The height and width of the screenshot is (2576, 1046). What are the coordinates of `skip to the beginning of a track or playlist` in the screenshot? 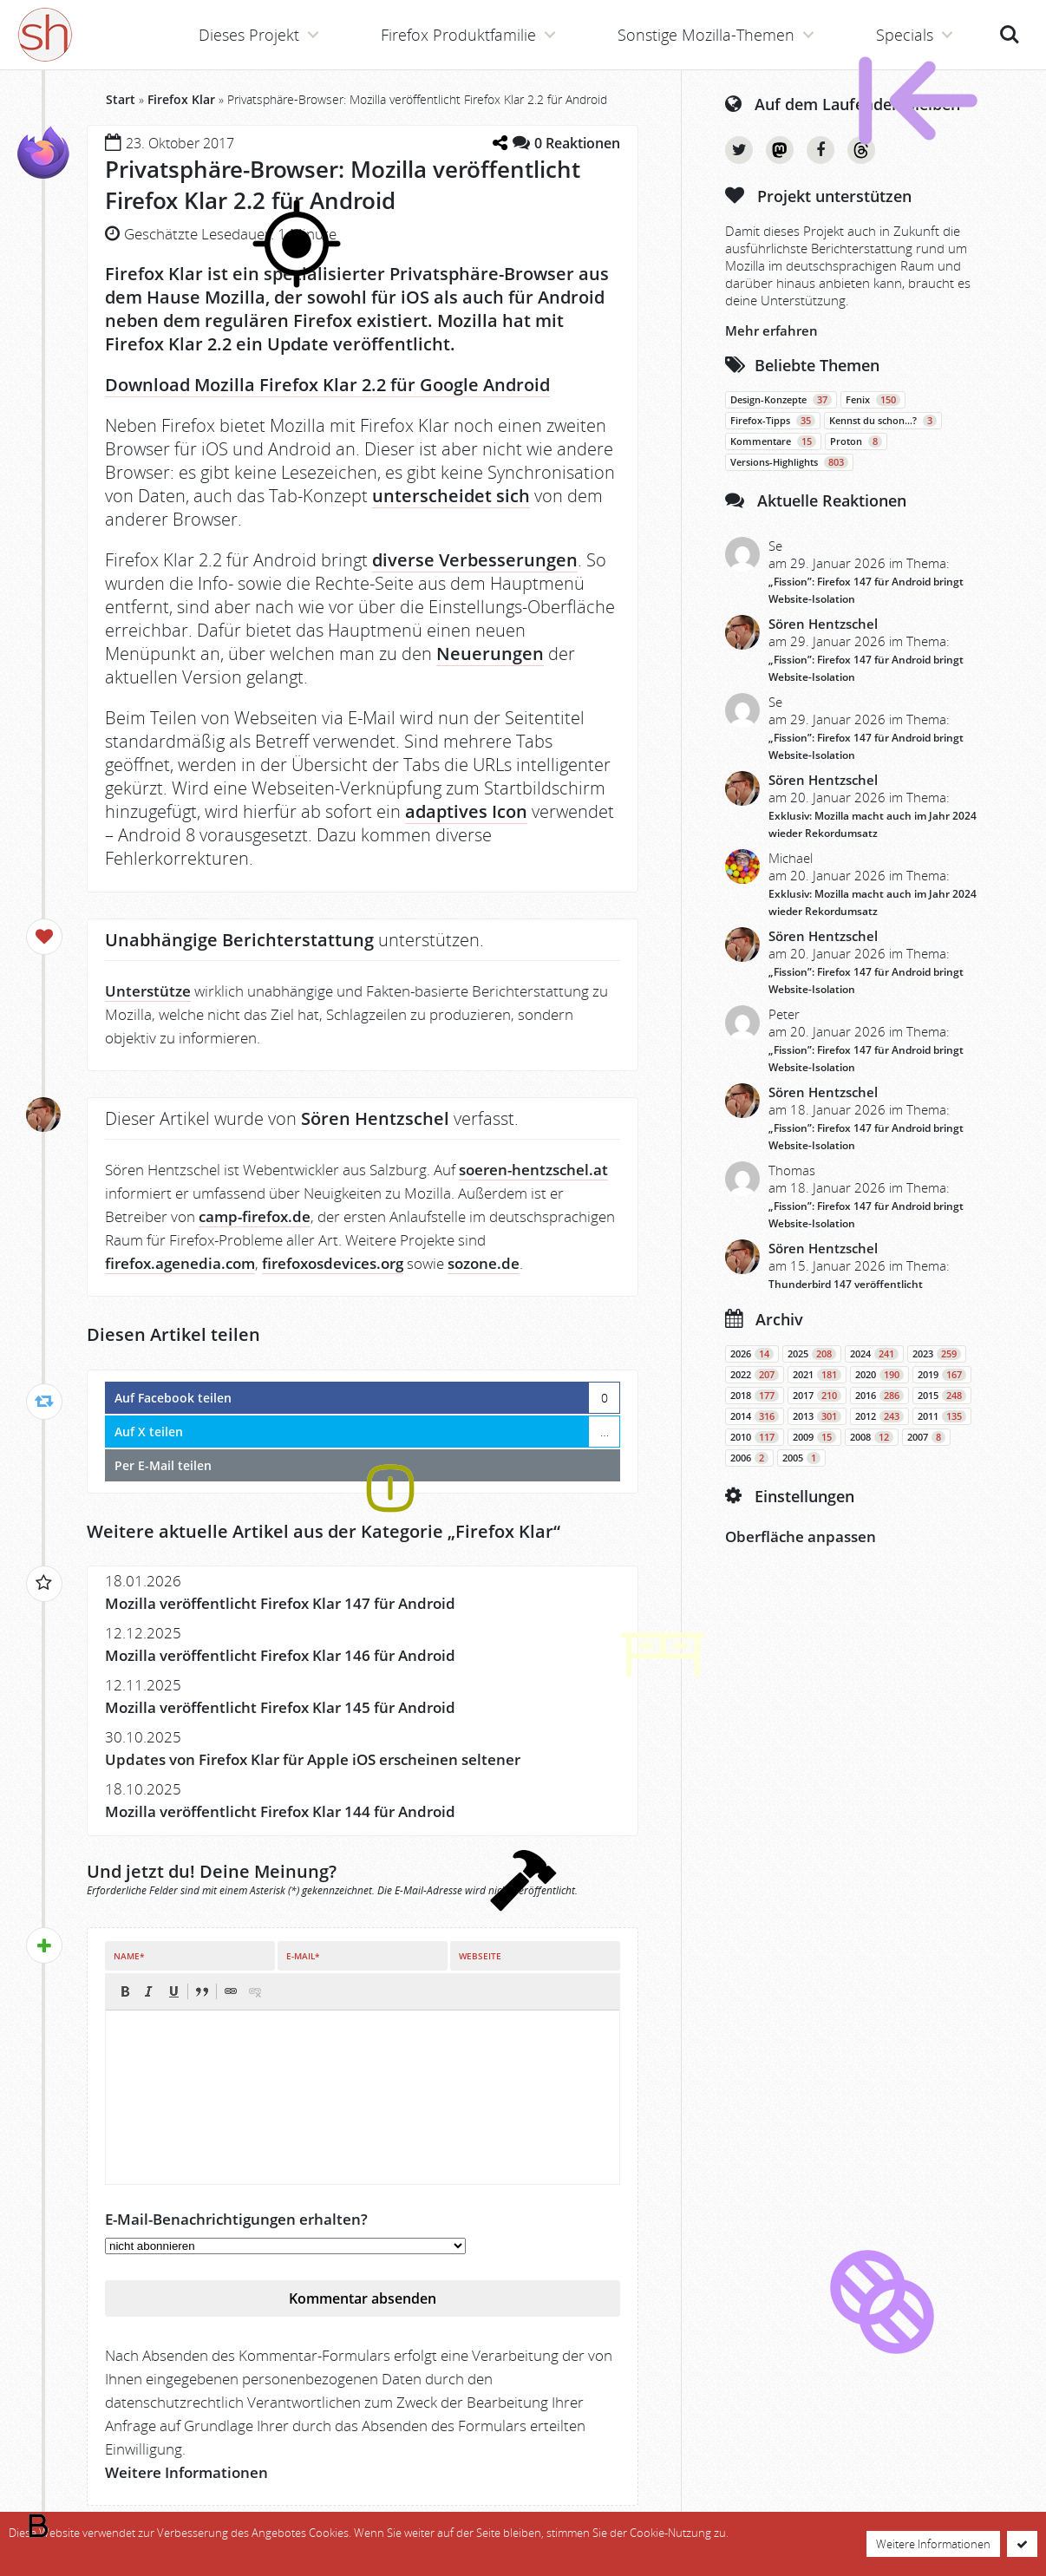 It's located at (916, 101).